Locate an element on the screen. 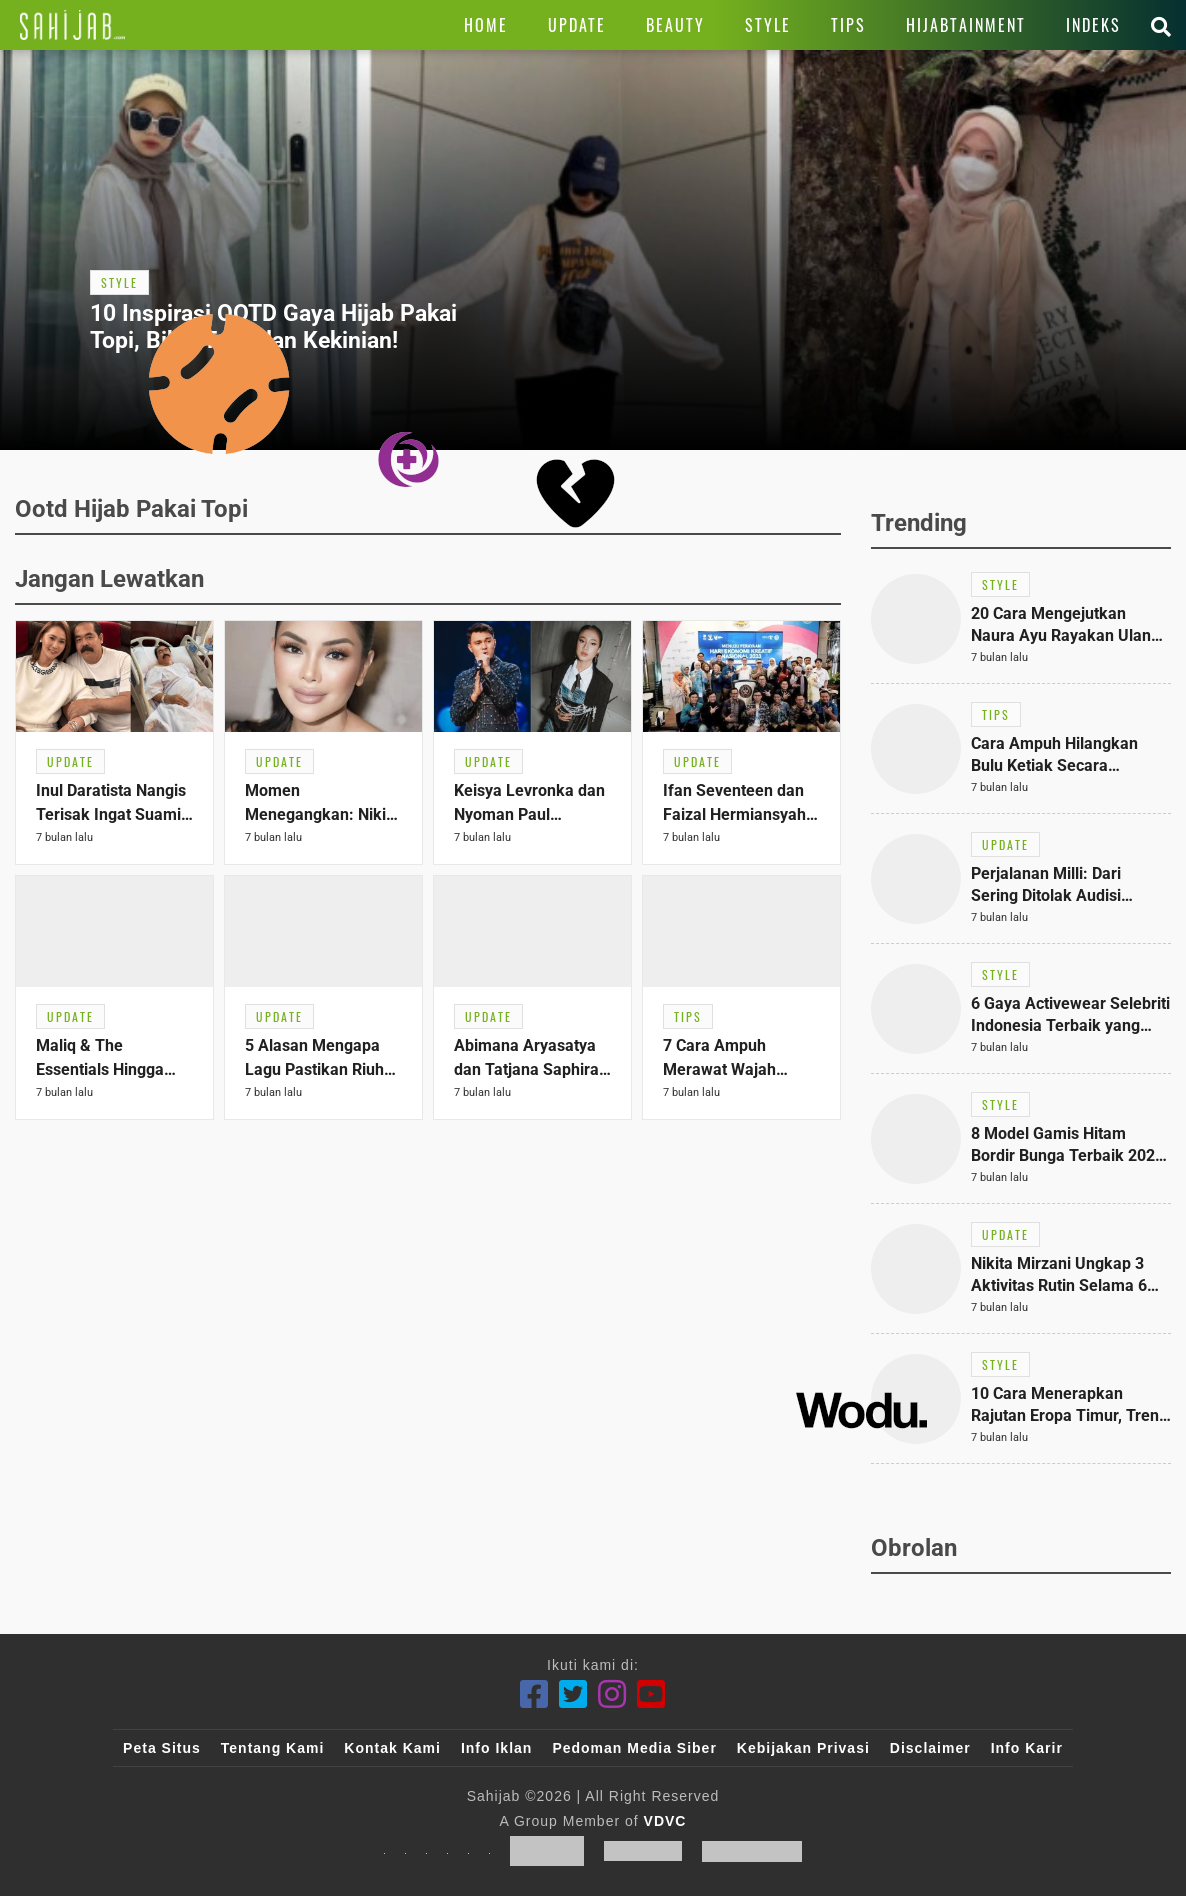 The width and height of the screenshot is (1186, 1896). unlike or remove from favorites is located at coordinates (575, 493).